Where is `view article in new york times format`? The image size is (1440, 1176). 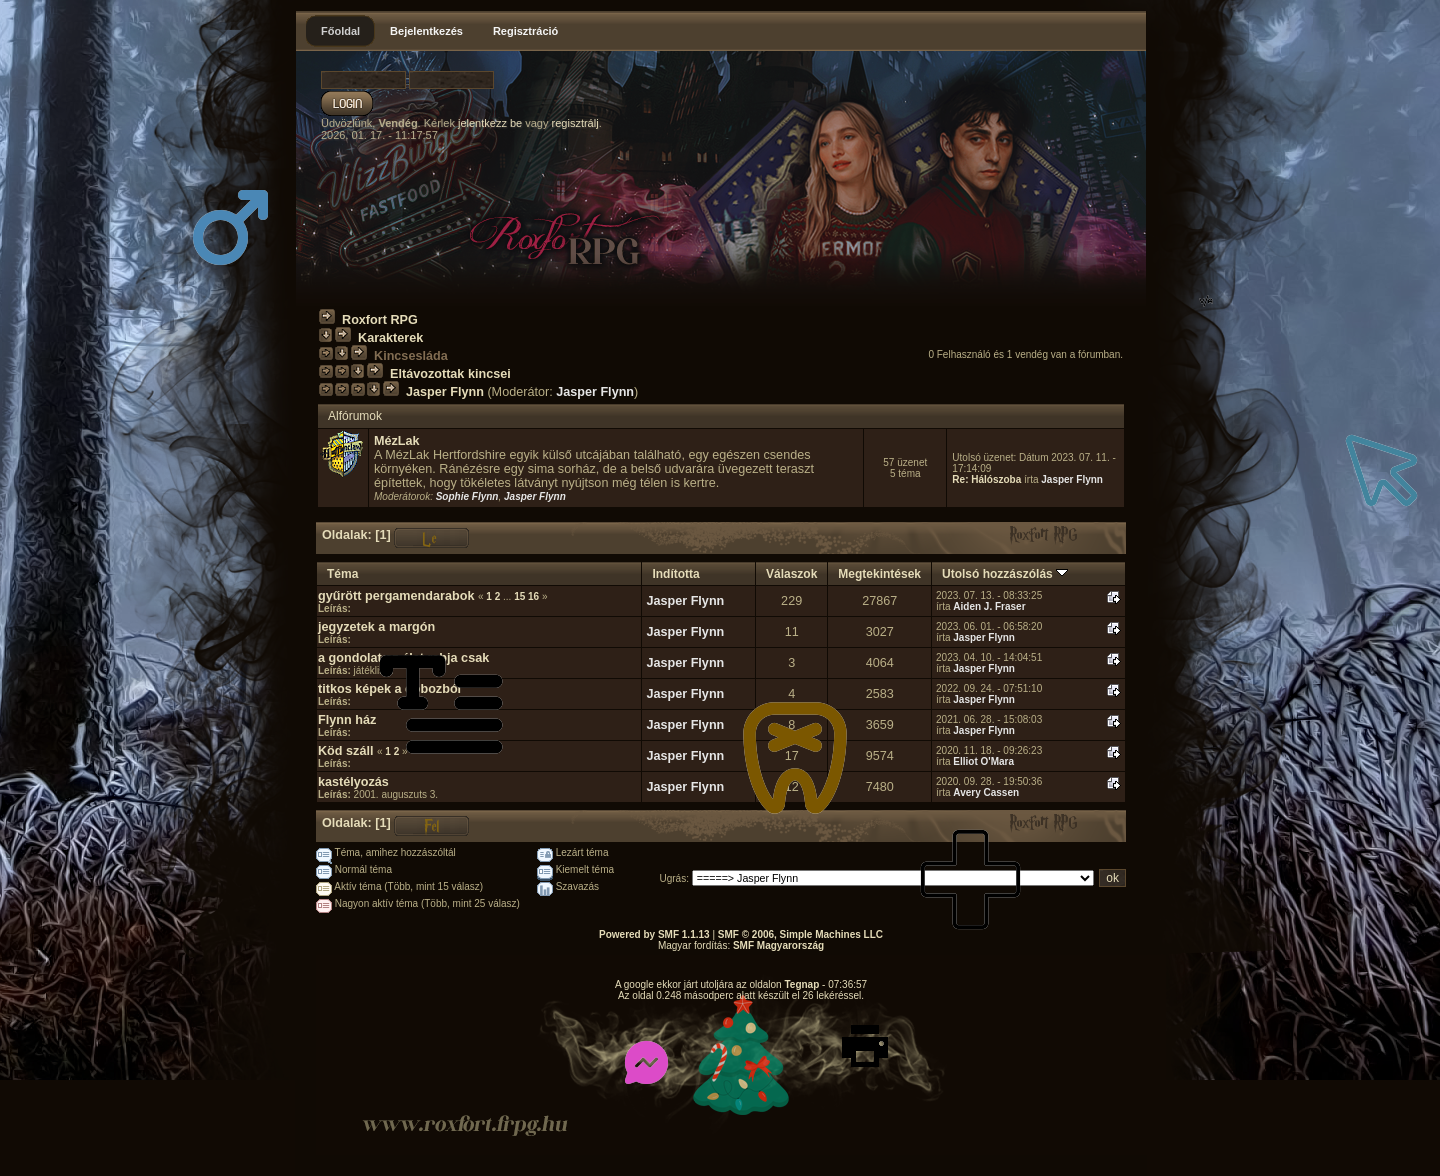
view article in new york times format is located at coordinates (439, 701).